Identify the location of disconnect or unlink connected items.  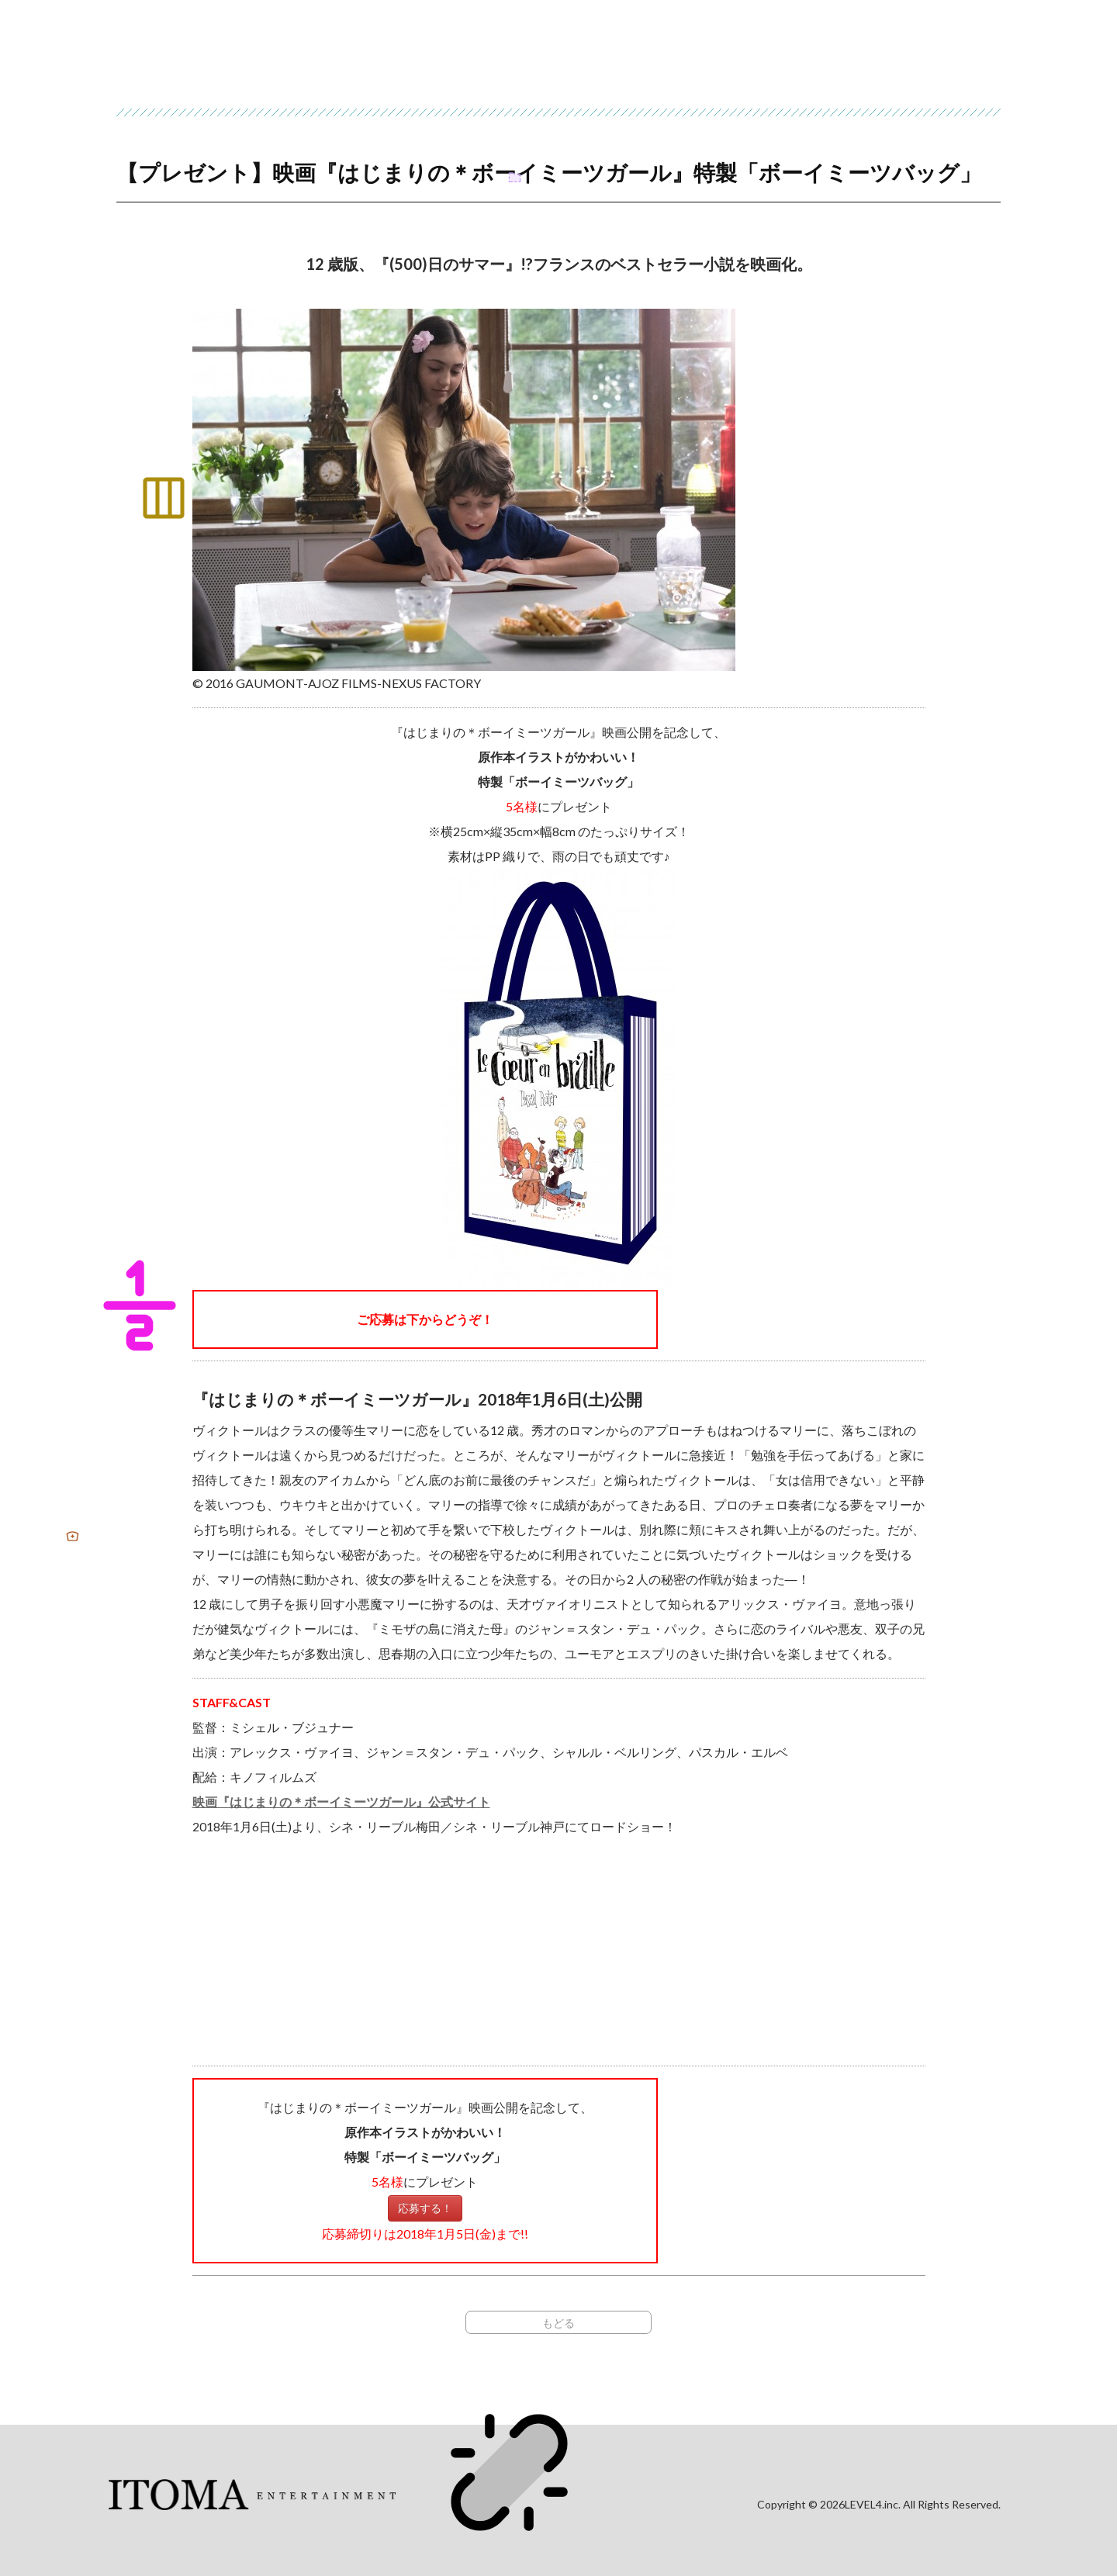
(509, 2472).